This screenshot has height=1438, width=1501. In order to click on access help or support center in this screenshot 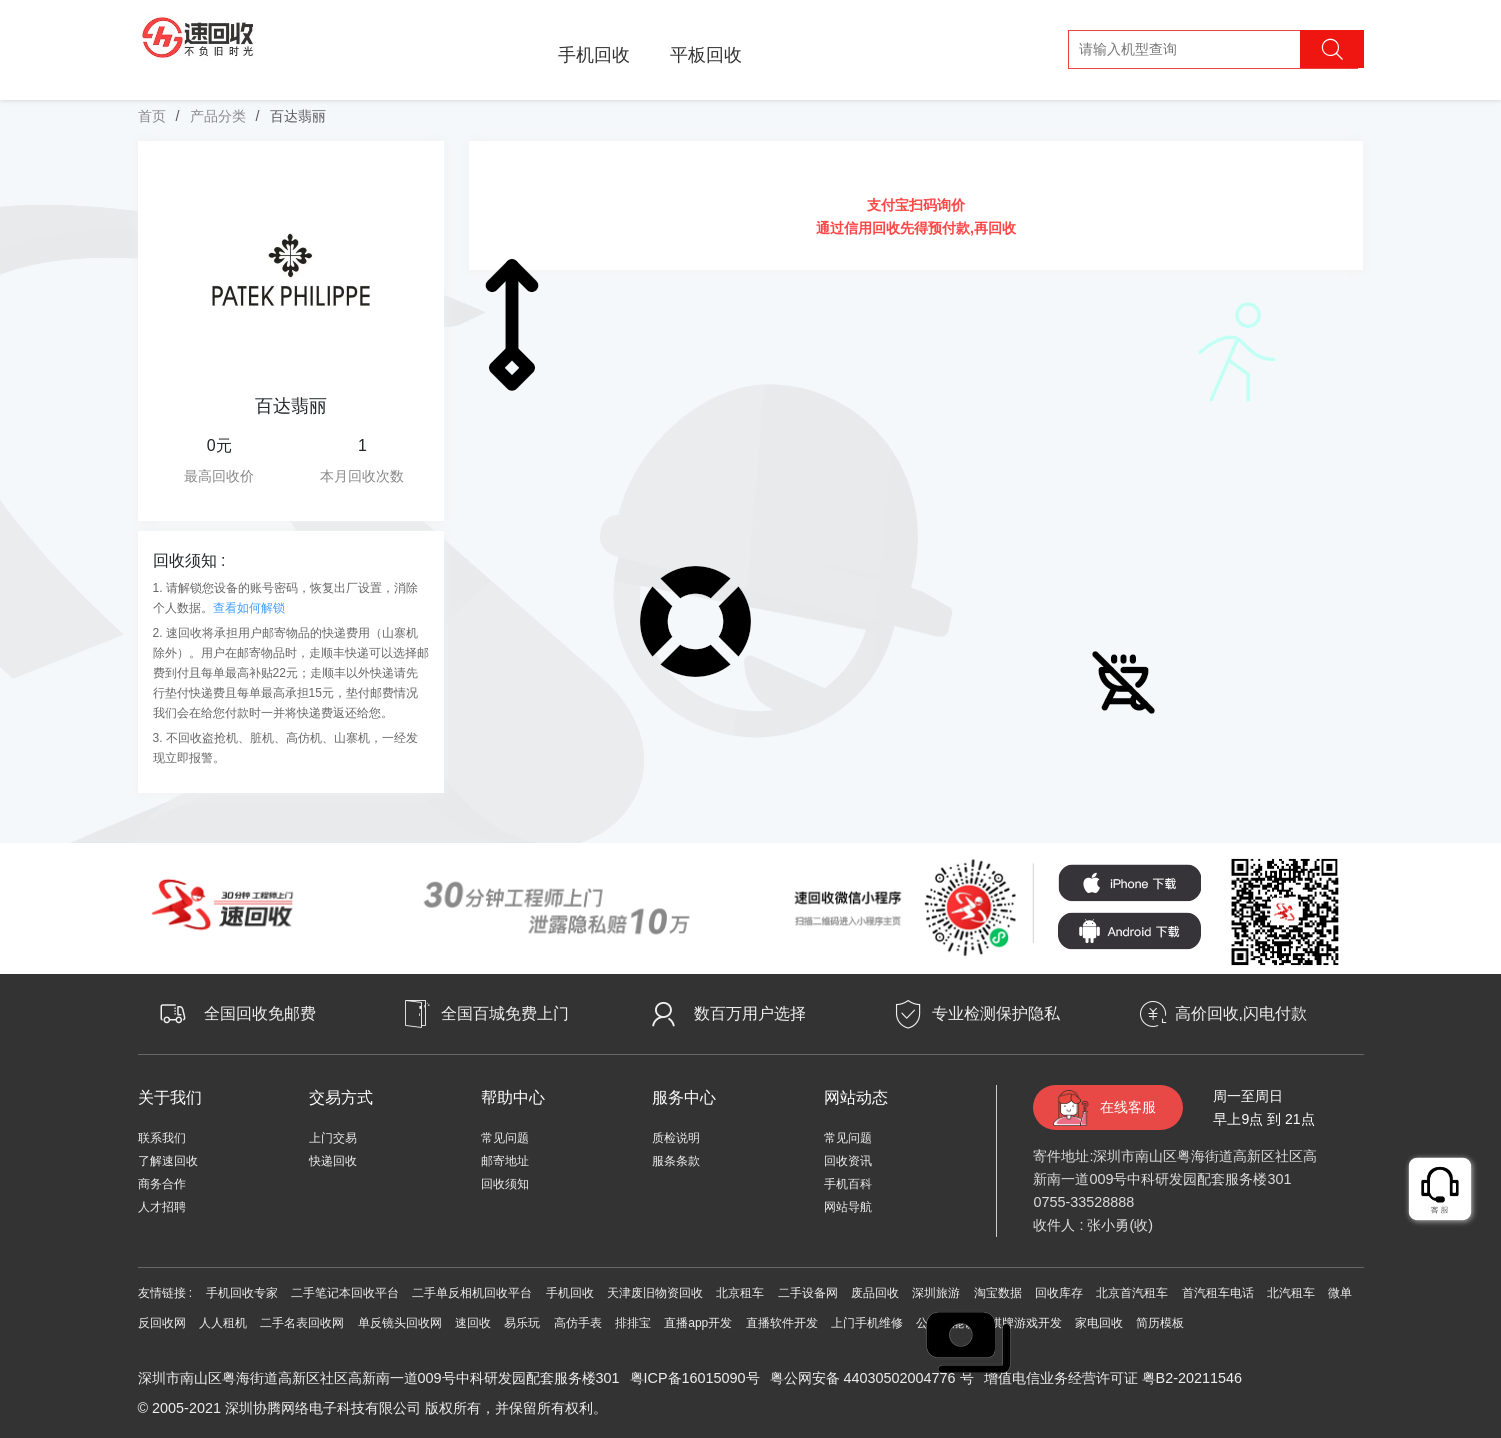, I will do `click(695, 621)`.